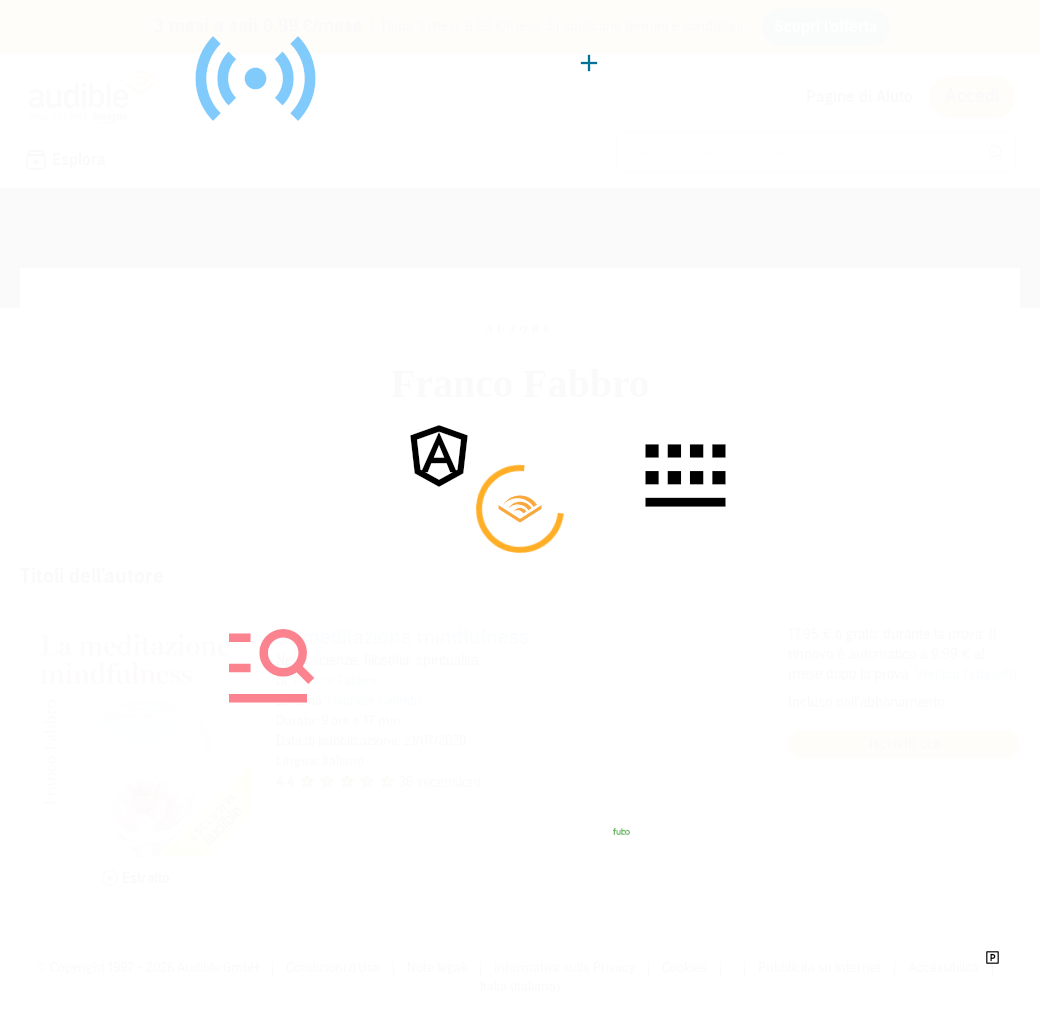 This screenshot has width=1040, height=1017. Describe the element at coordinates (992, 957) in the screenshot. I see `find nearby parking locations` at that location.